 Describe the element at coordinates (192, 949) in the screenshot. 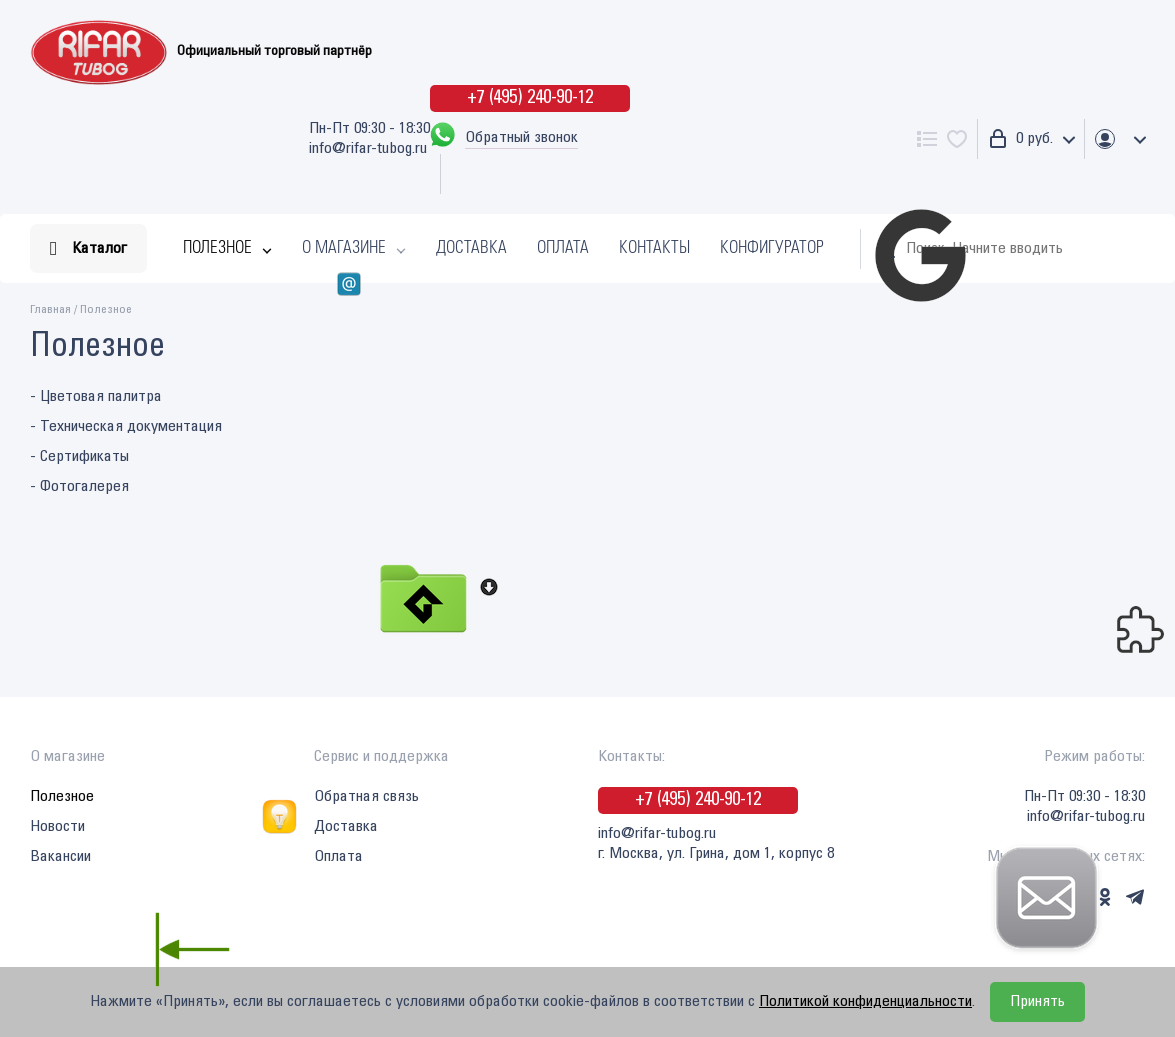

I see `go to the first item in a list or sequence` at that location.